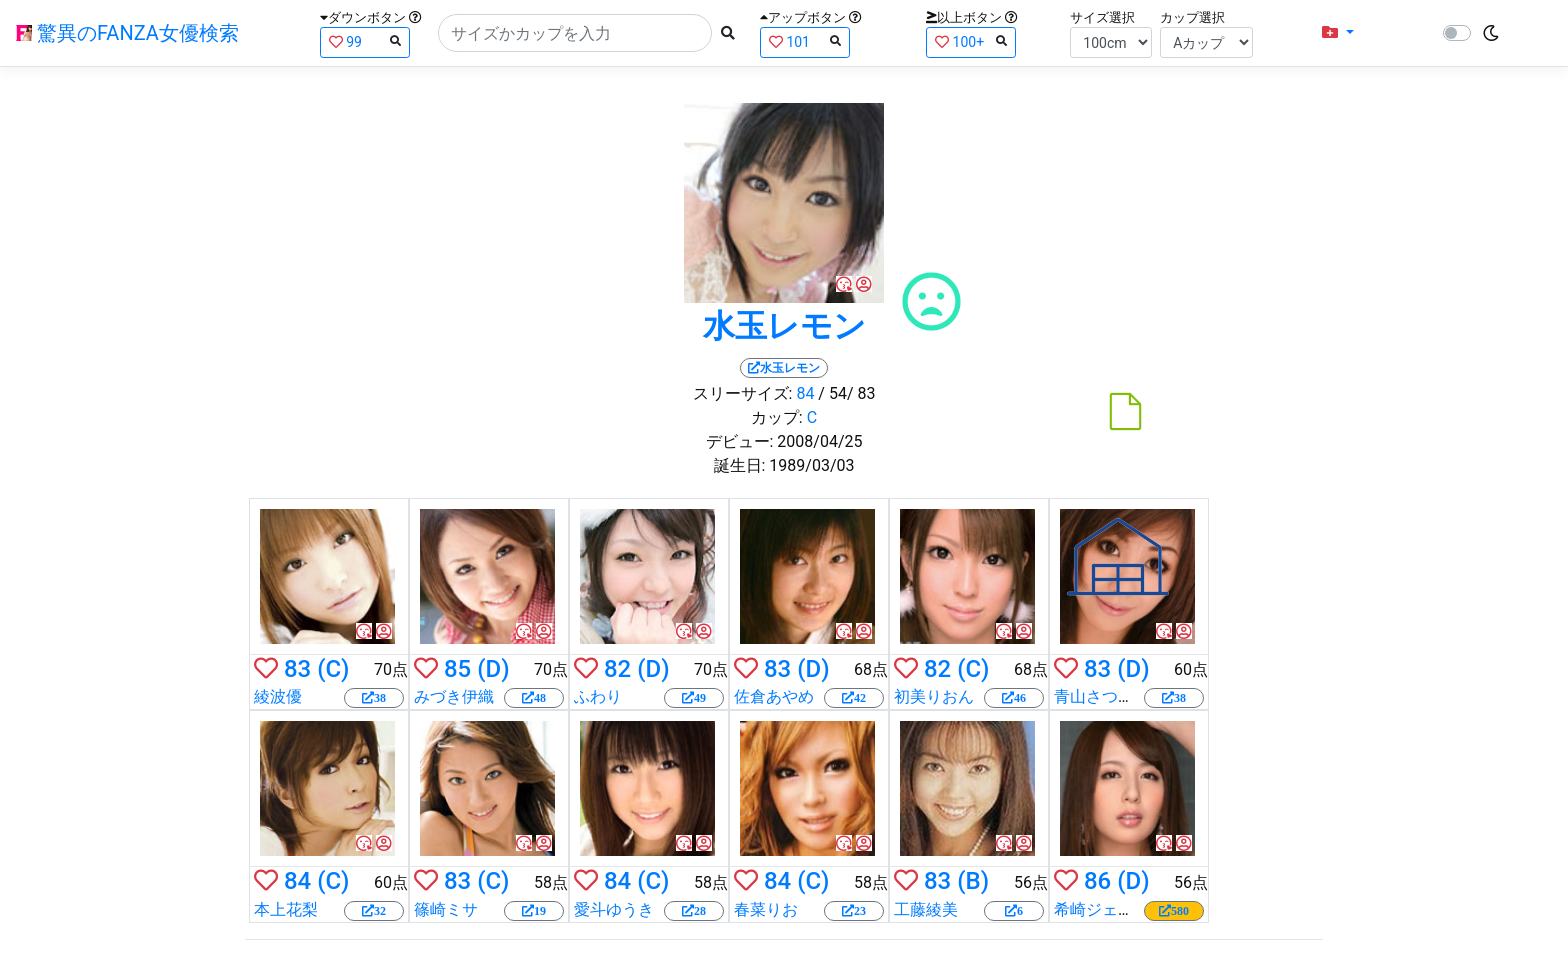 The height and width of the screenshot is (956, 1568). Describe the element at coordinates (1118, 562) in the screenshot. I see `access garage or parking controls` at that location.